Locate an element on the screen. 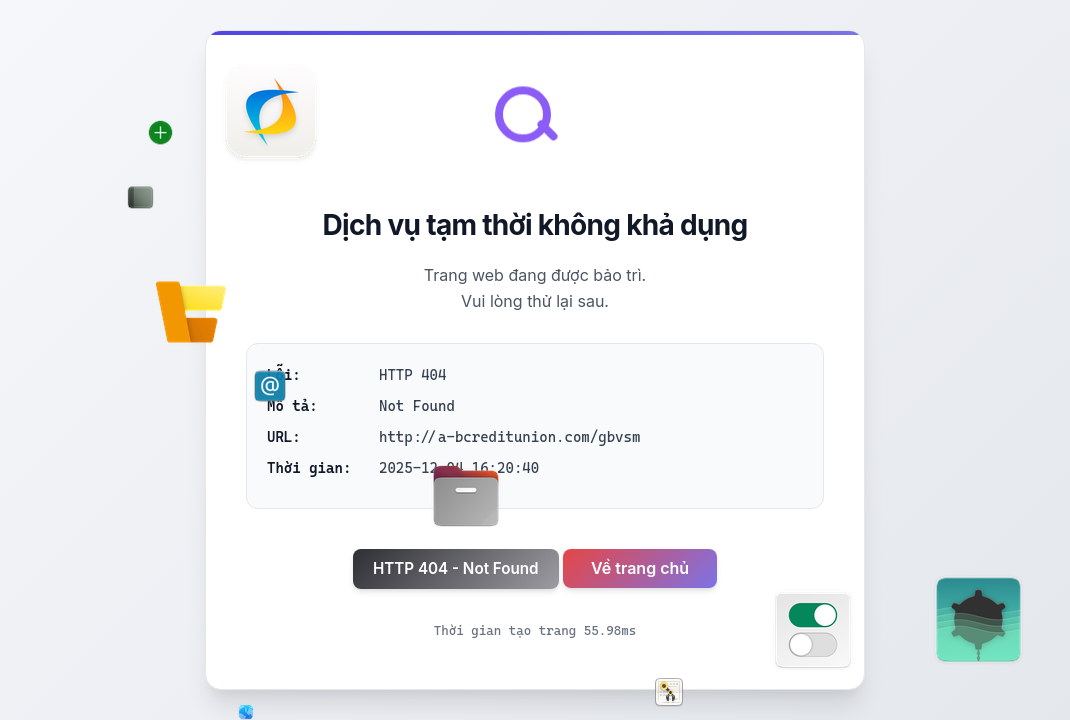 This screenshot has width=1070, height=720. open gnome builder development environment is located at coordinates (669, 692).